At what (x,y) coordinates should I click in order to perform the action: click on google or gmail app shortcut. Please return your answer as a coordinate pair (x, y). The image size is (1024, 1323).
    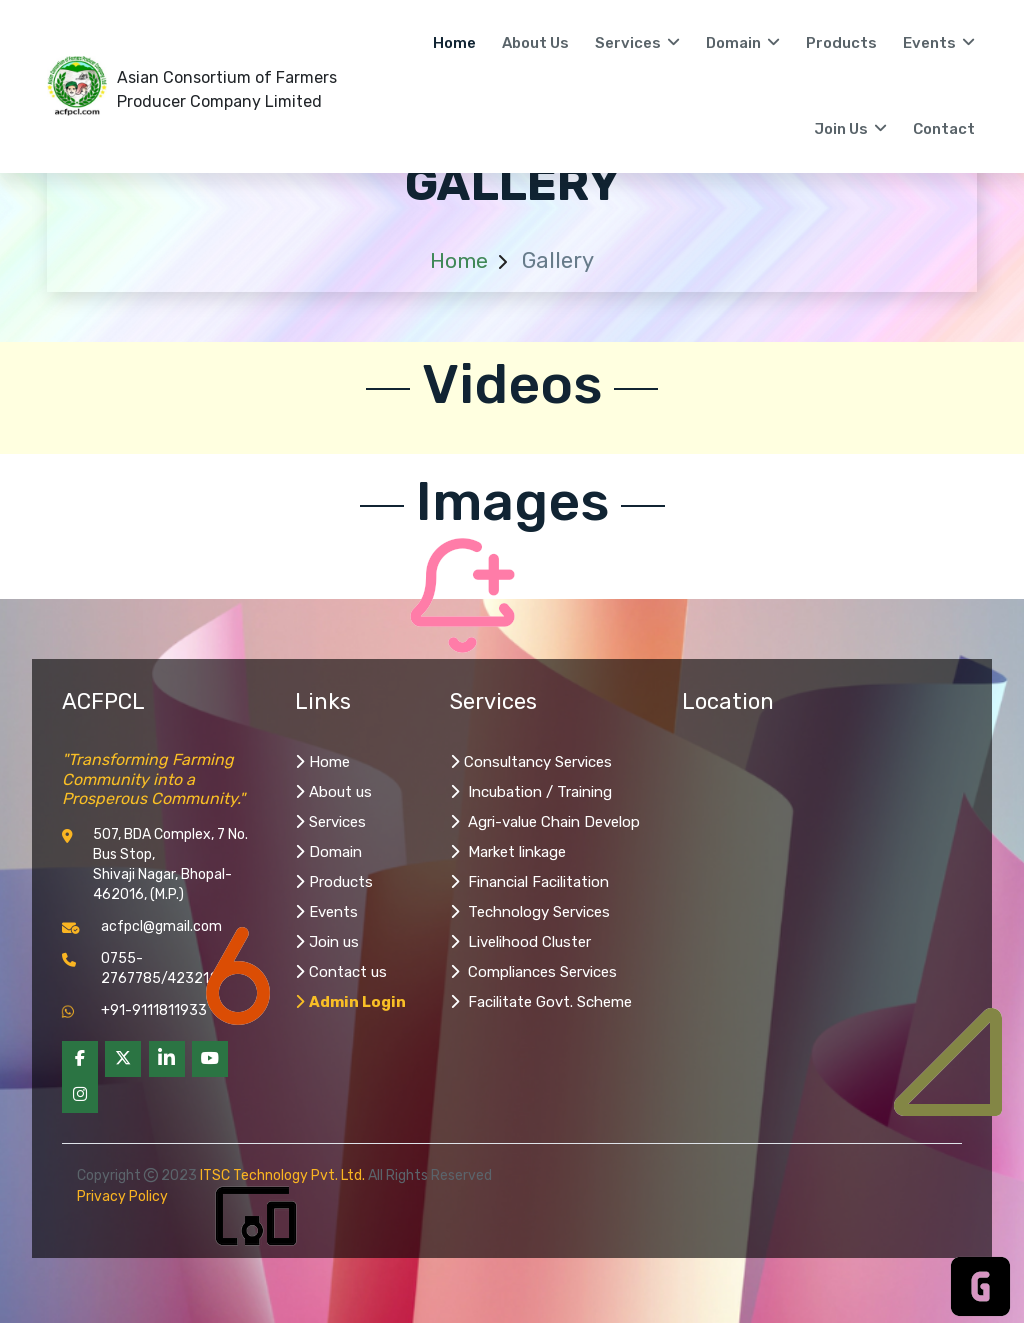
    Looking at the image, I should click on (980, 1286).